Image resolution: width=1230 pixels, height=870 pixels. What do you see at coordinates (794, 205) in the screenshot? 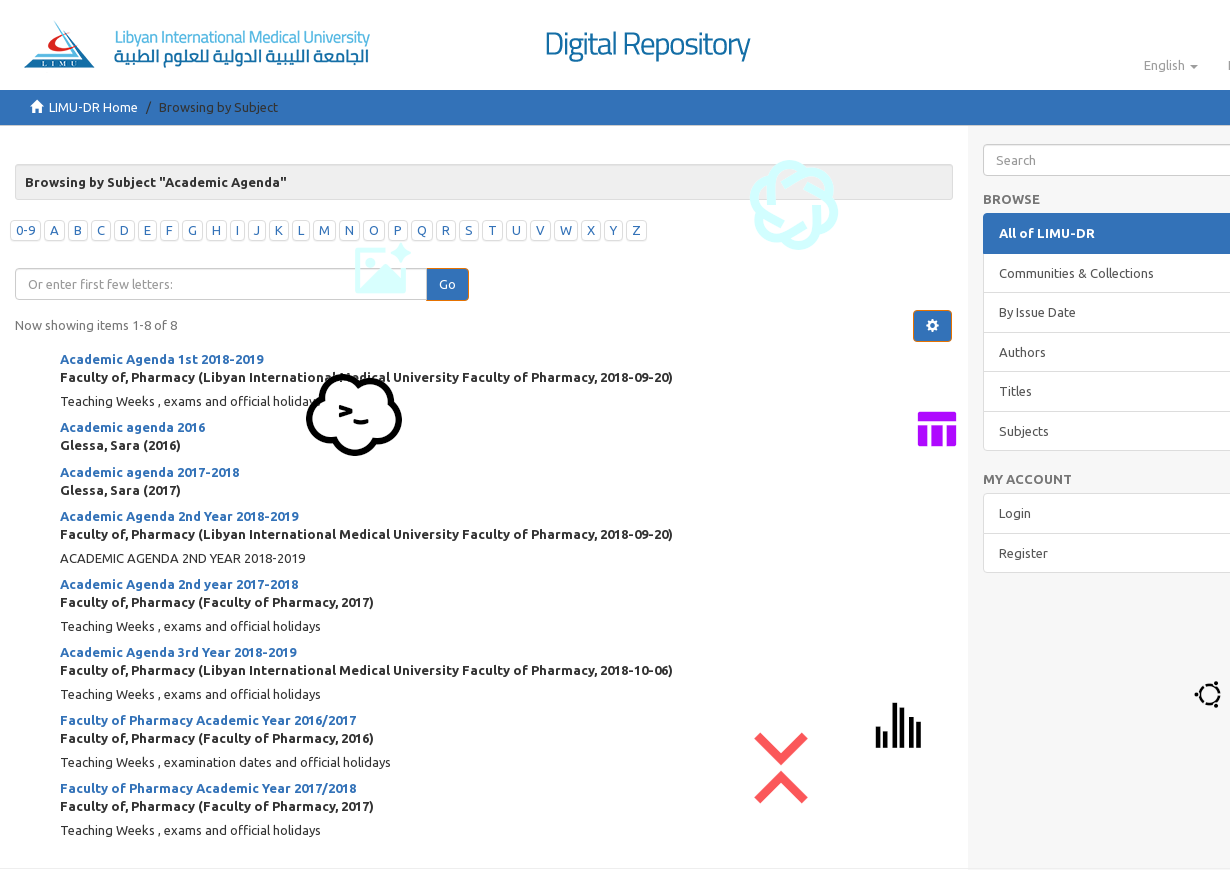
I see `OpenAI logo` at bounding box center [794, 205].